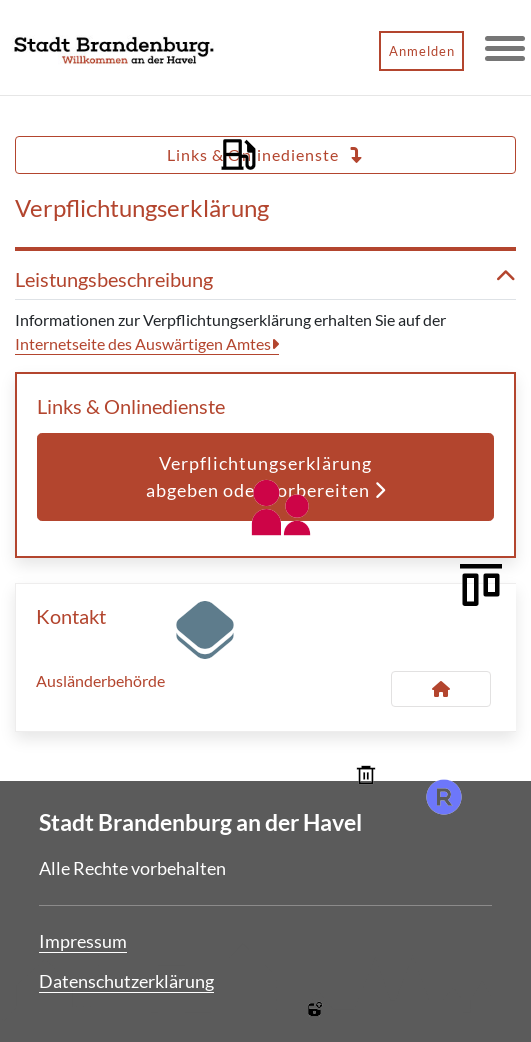  Describe the element at coordinates (366, 775) in the screenshot. I see `delete selected item` at that location.